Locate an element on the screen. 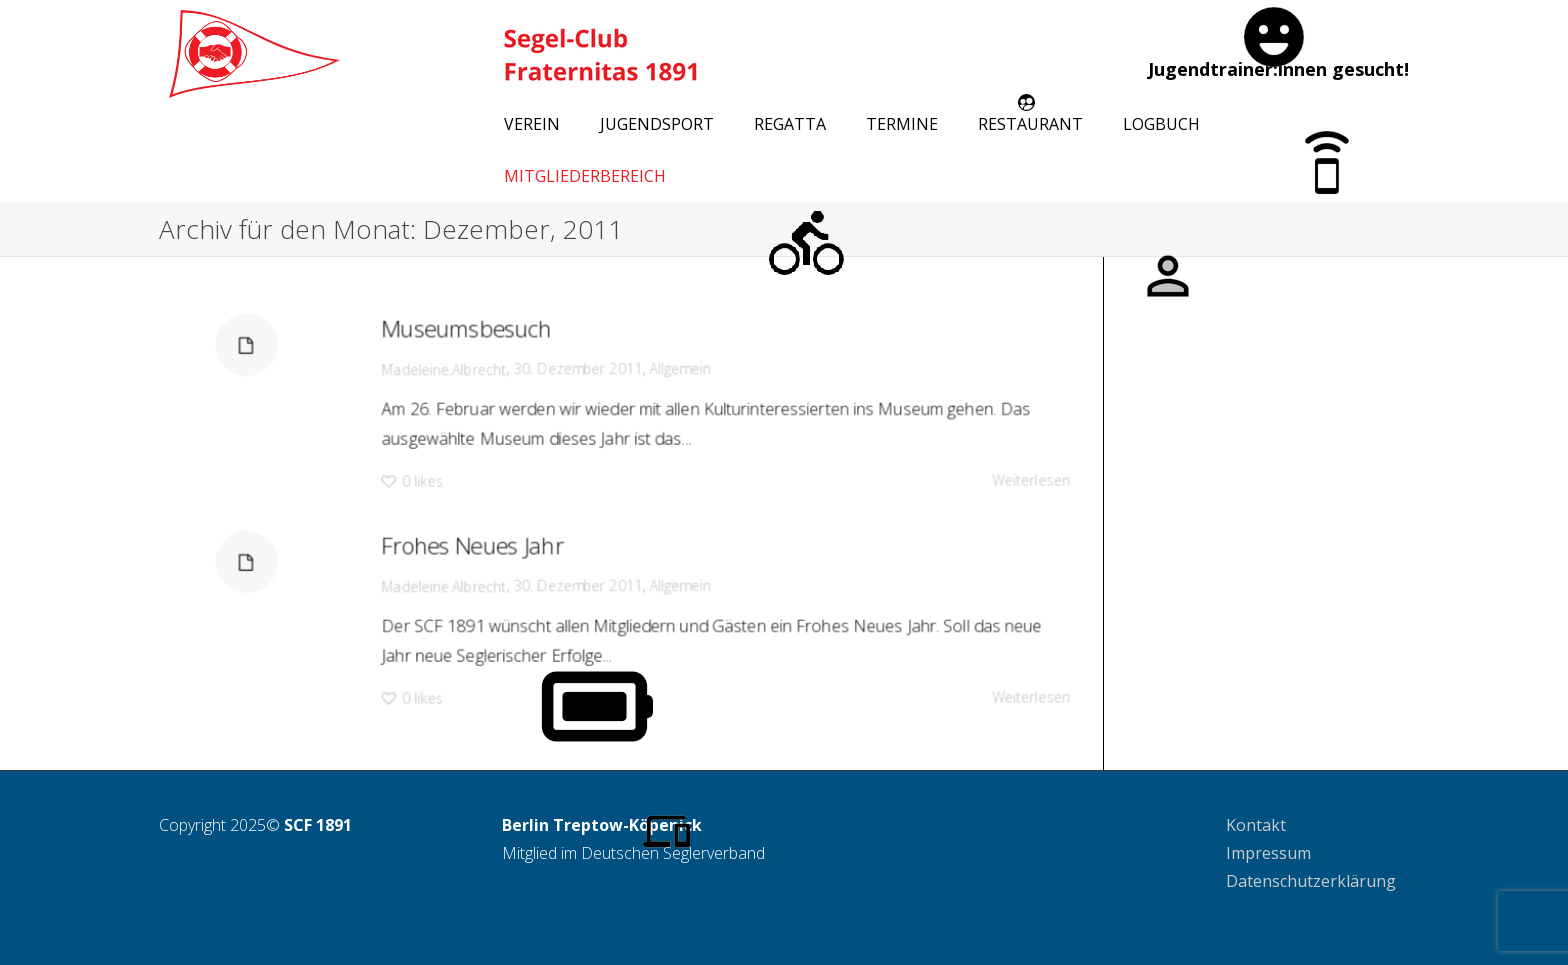 The height and width of the screenshot is (965, 1568). indicates current battery level is located at coordinates (594, 706).